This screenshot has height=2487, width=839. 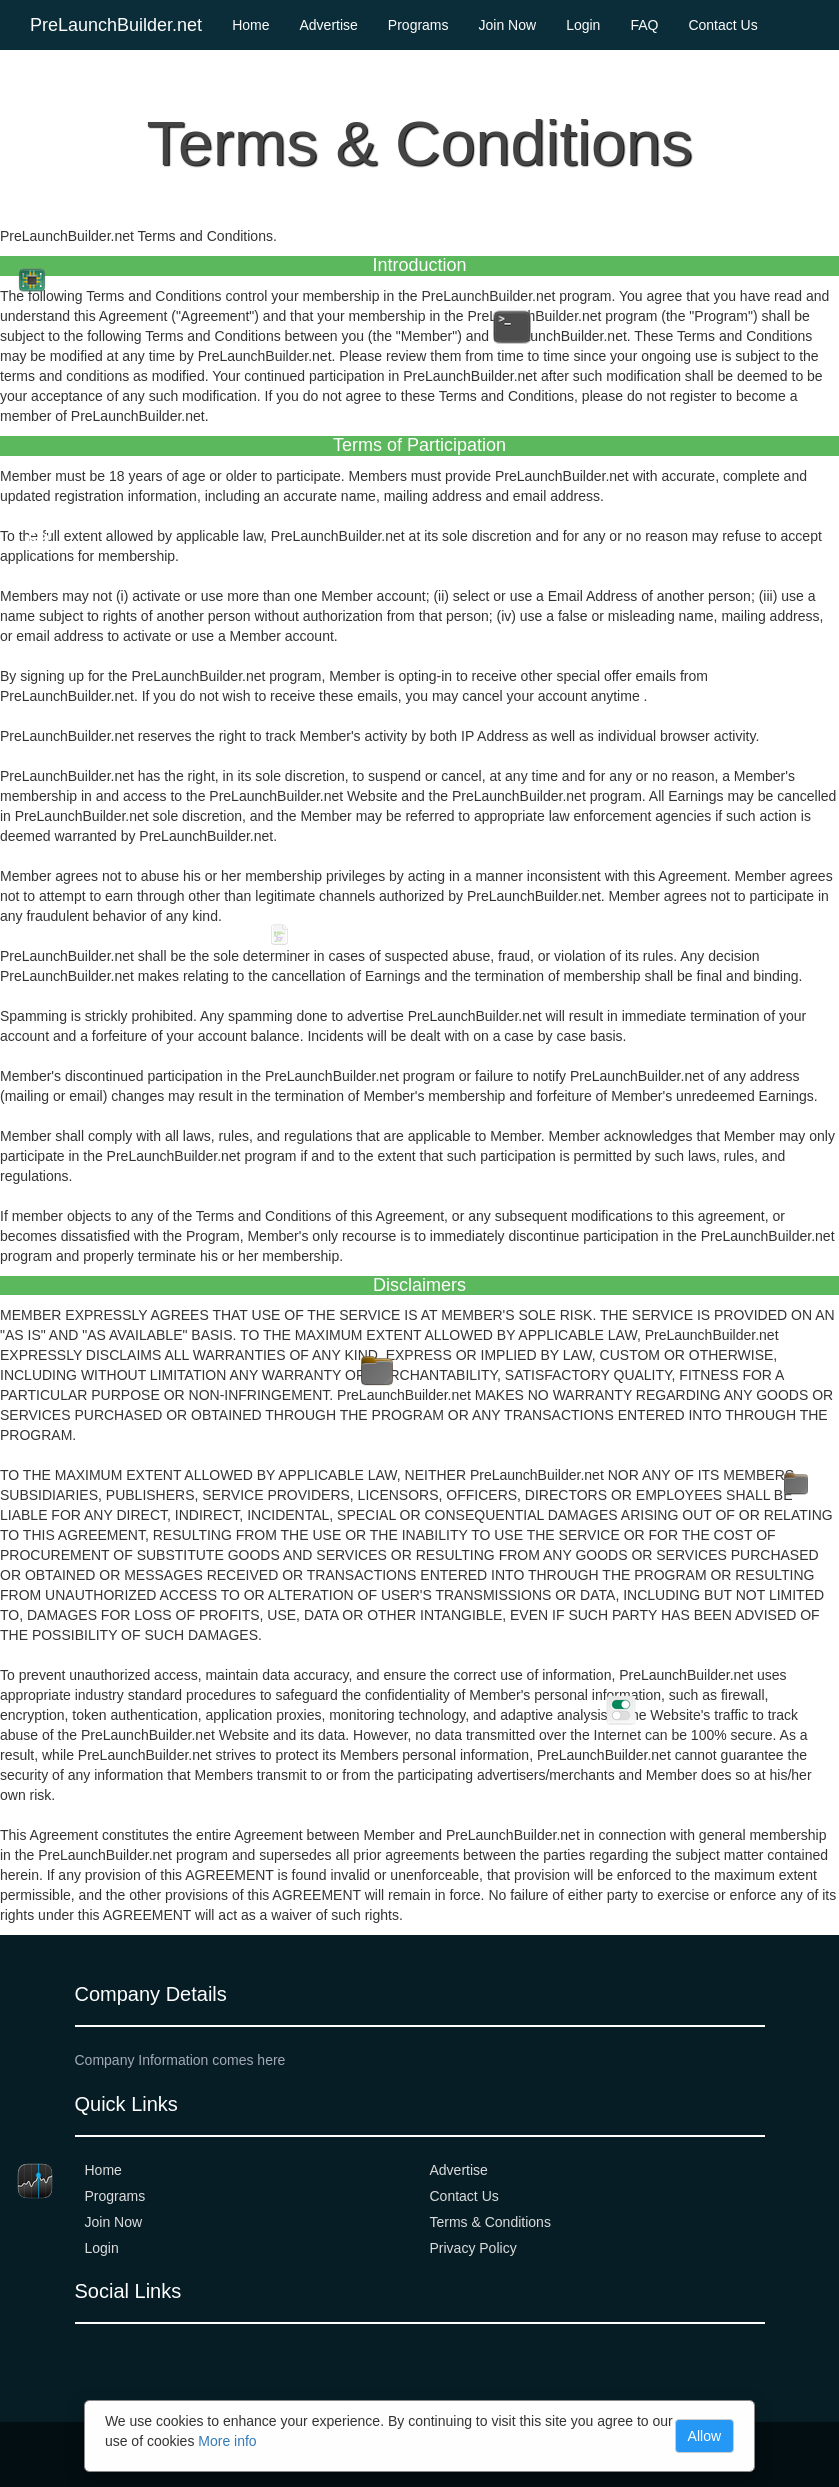 What do you see at coordinates (35, 2181) in the screenshot?
I see `open the stocks app` at bounding box center [35, 2181].